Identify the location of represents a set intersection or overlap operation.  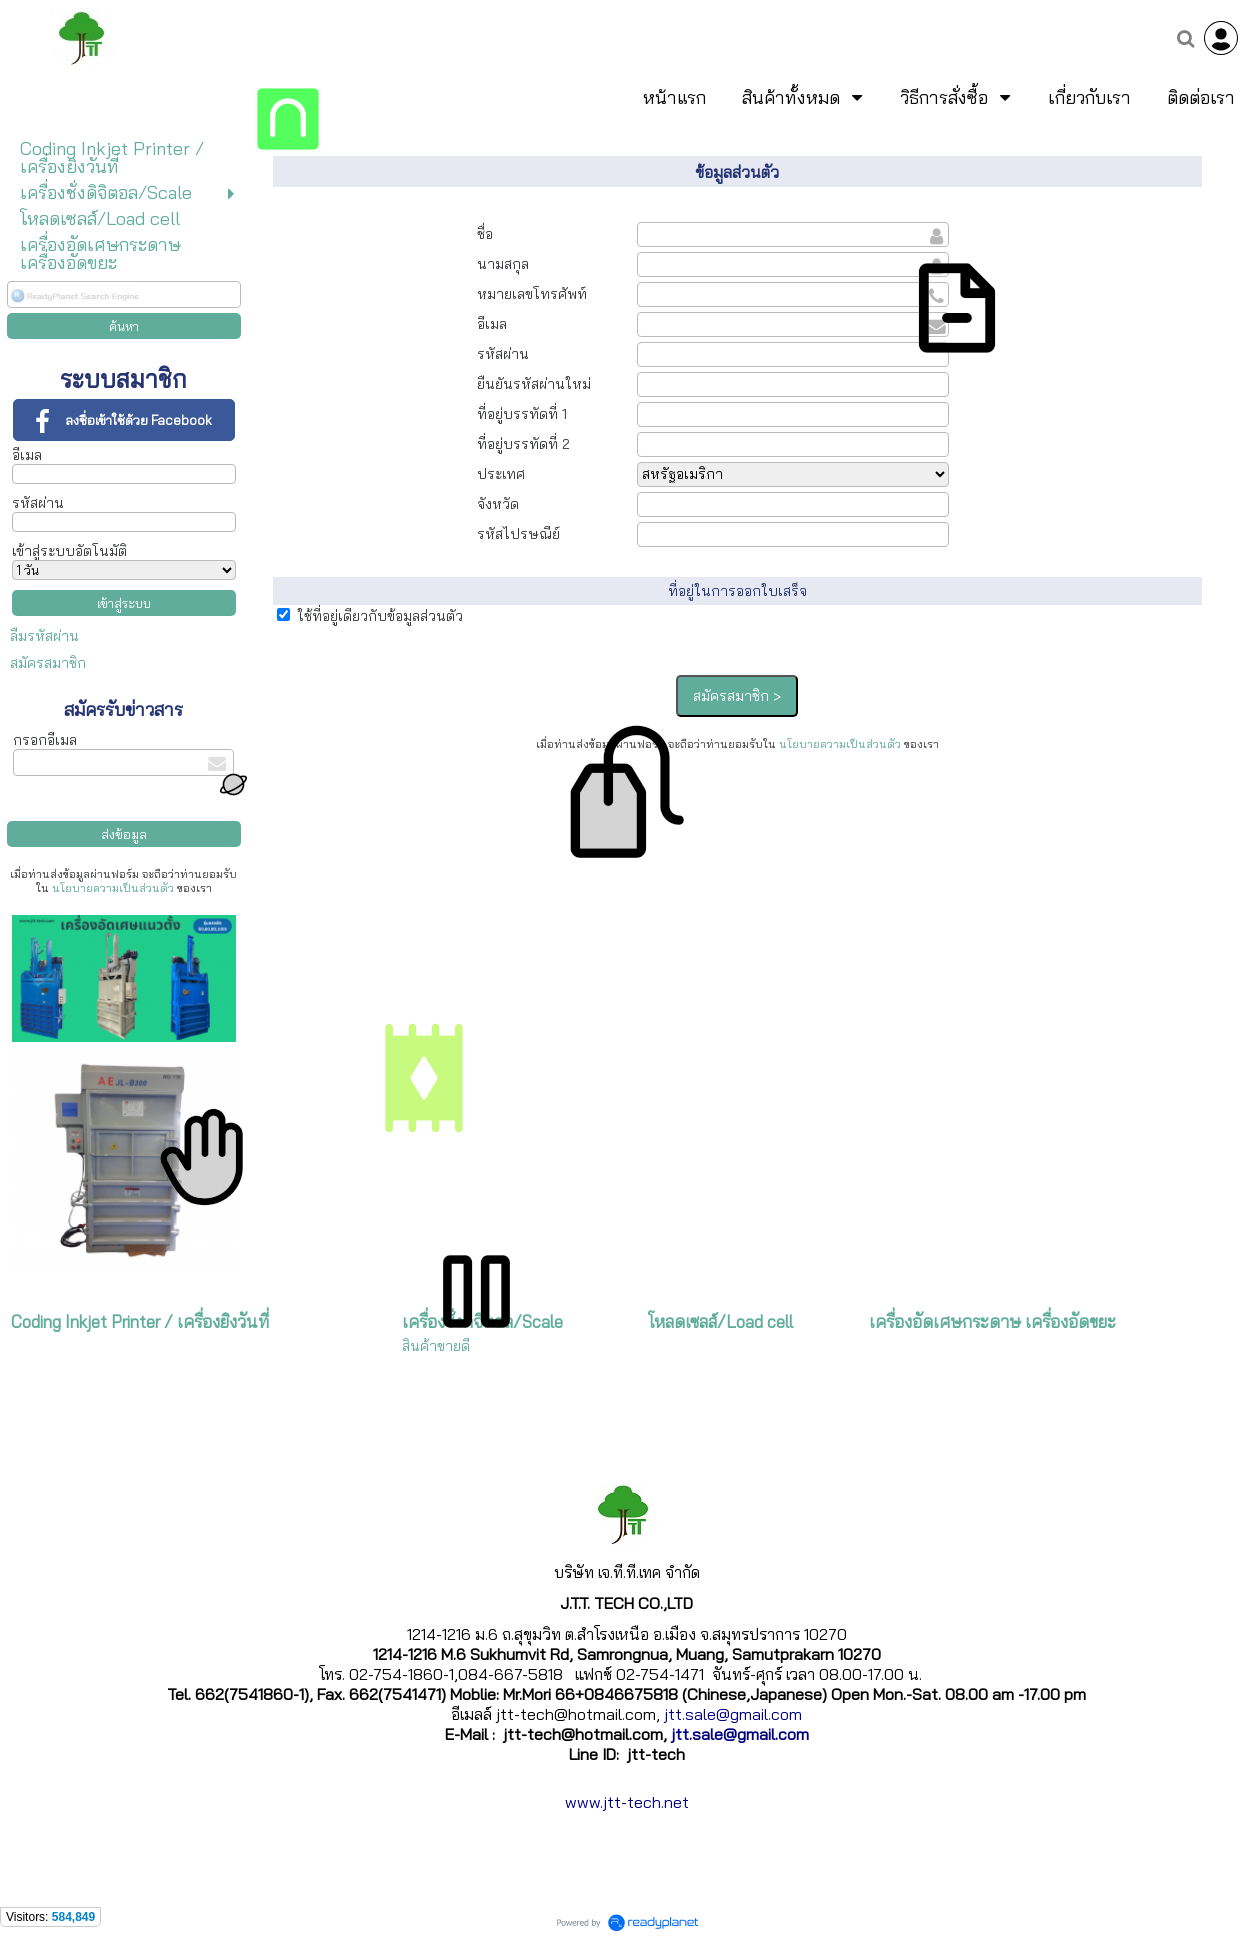
(288, 119).